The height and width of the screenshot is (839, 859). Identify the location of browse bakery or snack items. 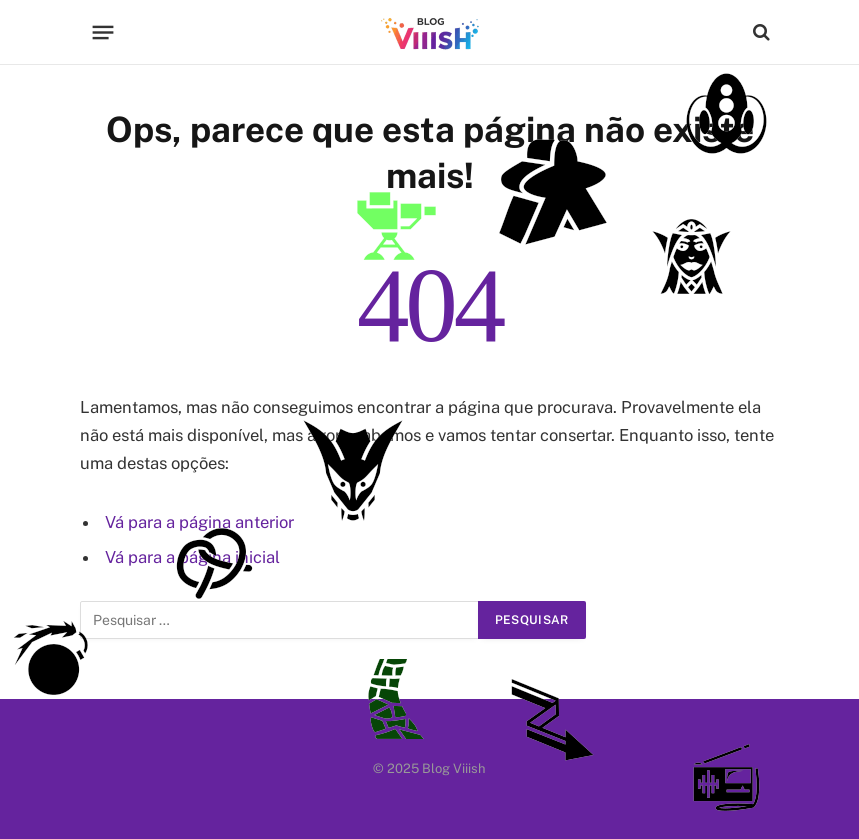
(214, 563).